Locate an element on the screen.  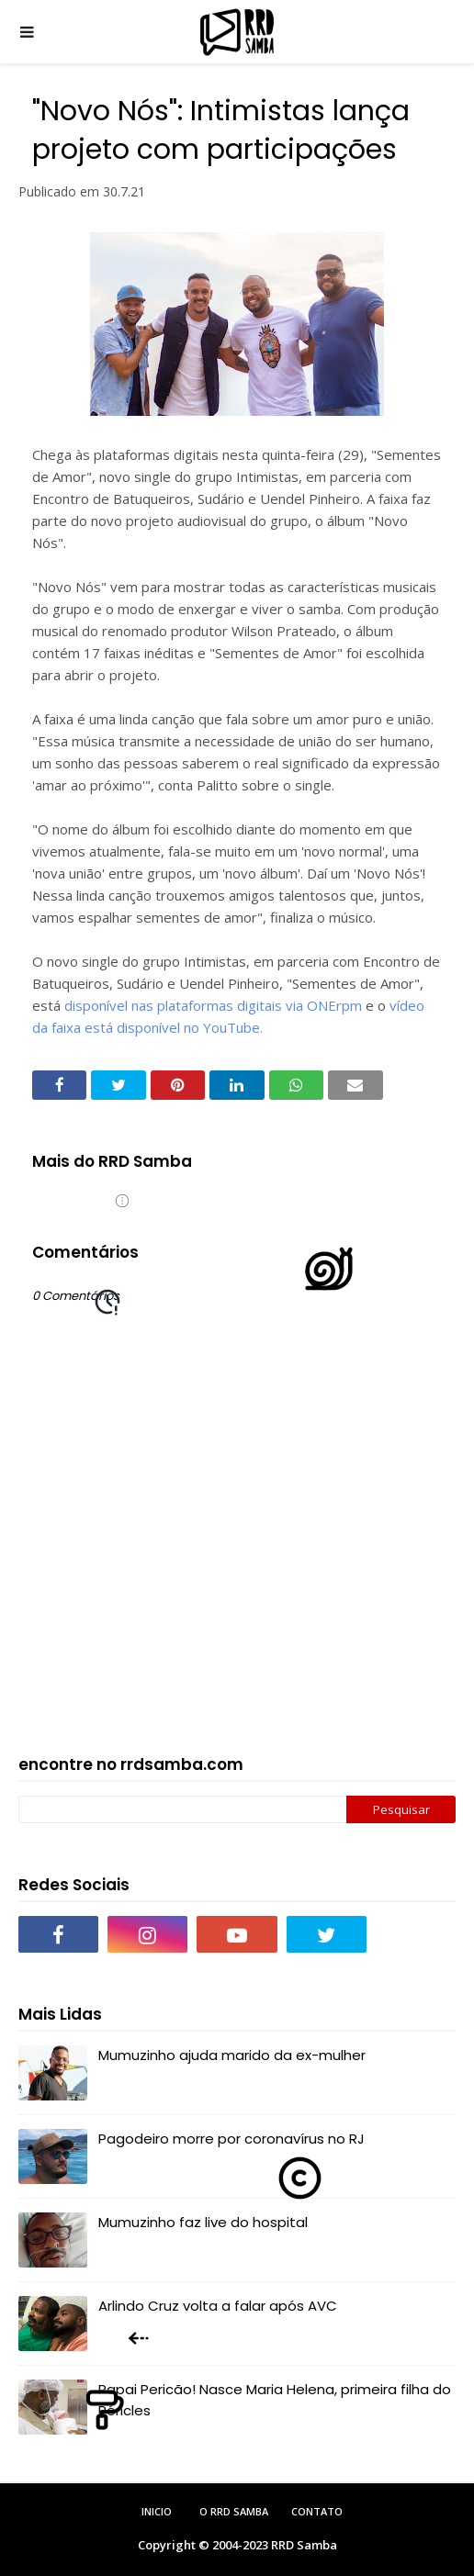
access painting or drawing tools is located at coordinates (102, 2410).